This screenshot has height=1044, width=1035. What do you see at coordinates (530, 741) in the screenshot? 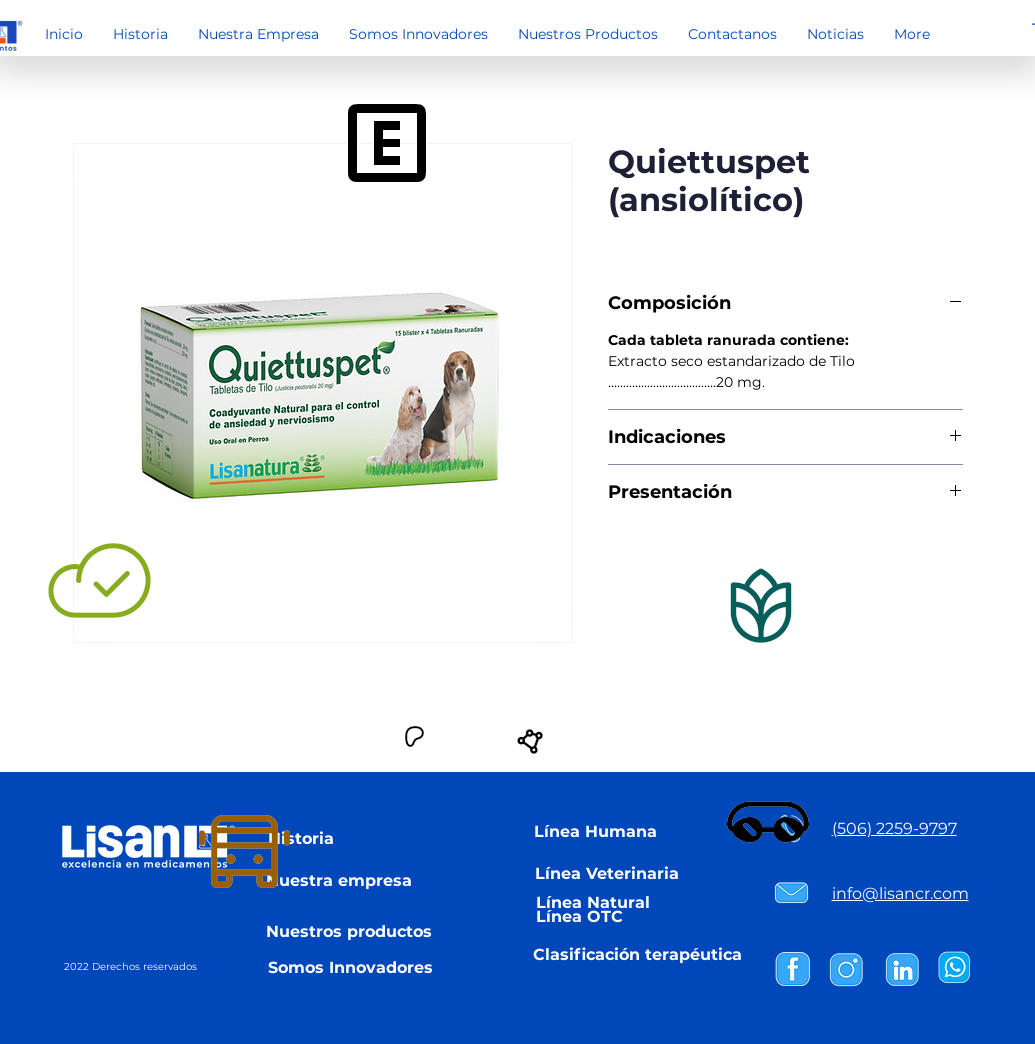
I see `access polygon or shape drawing tool` at bounding box center [530, 741].